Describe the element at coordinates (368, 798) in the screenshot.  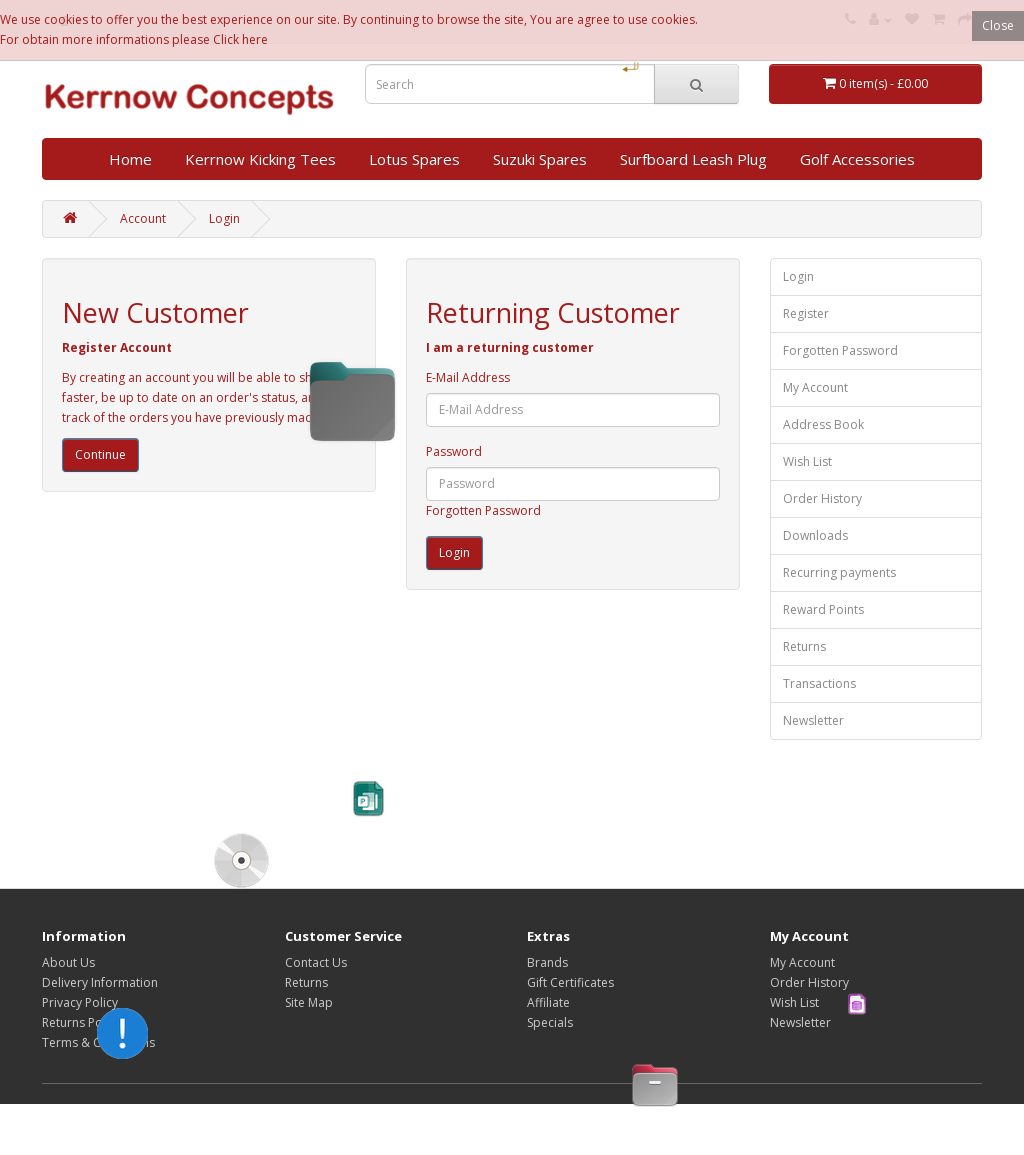
I see `a microsoft publisher document file` at that location.